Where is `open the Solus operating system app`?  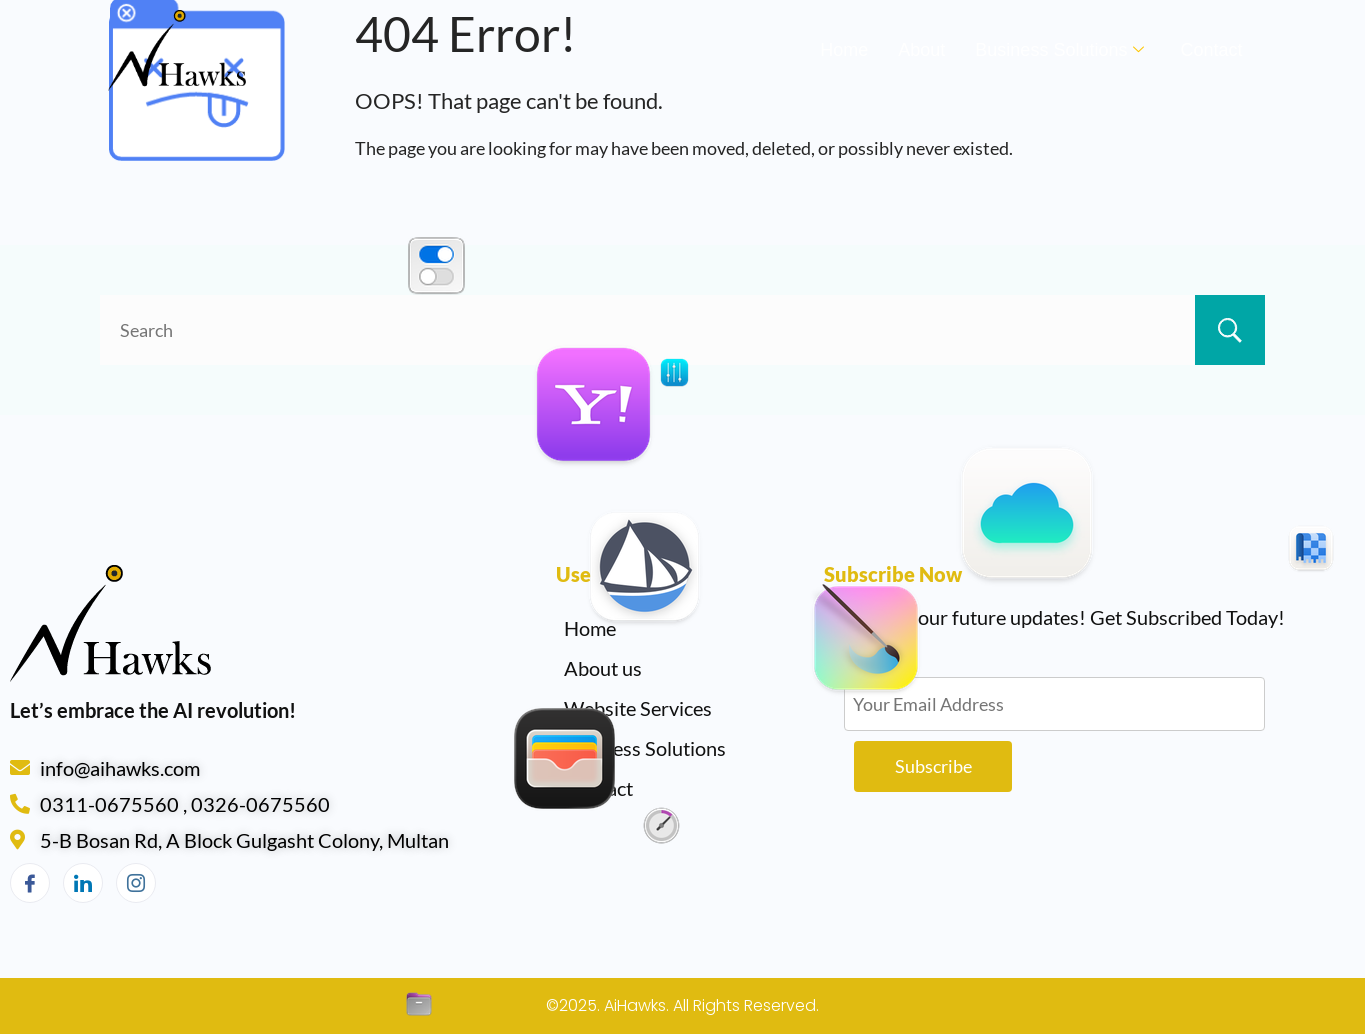 open the Solus operating system app is located at coordinates (644, 566).